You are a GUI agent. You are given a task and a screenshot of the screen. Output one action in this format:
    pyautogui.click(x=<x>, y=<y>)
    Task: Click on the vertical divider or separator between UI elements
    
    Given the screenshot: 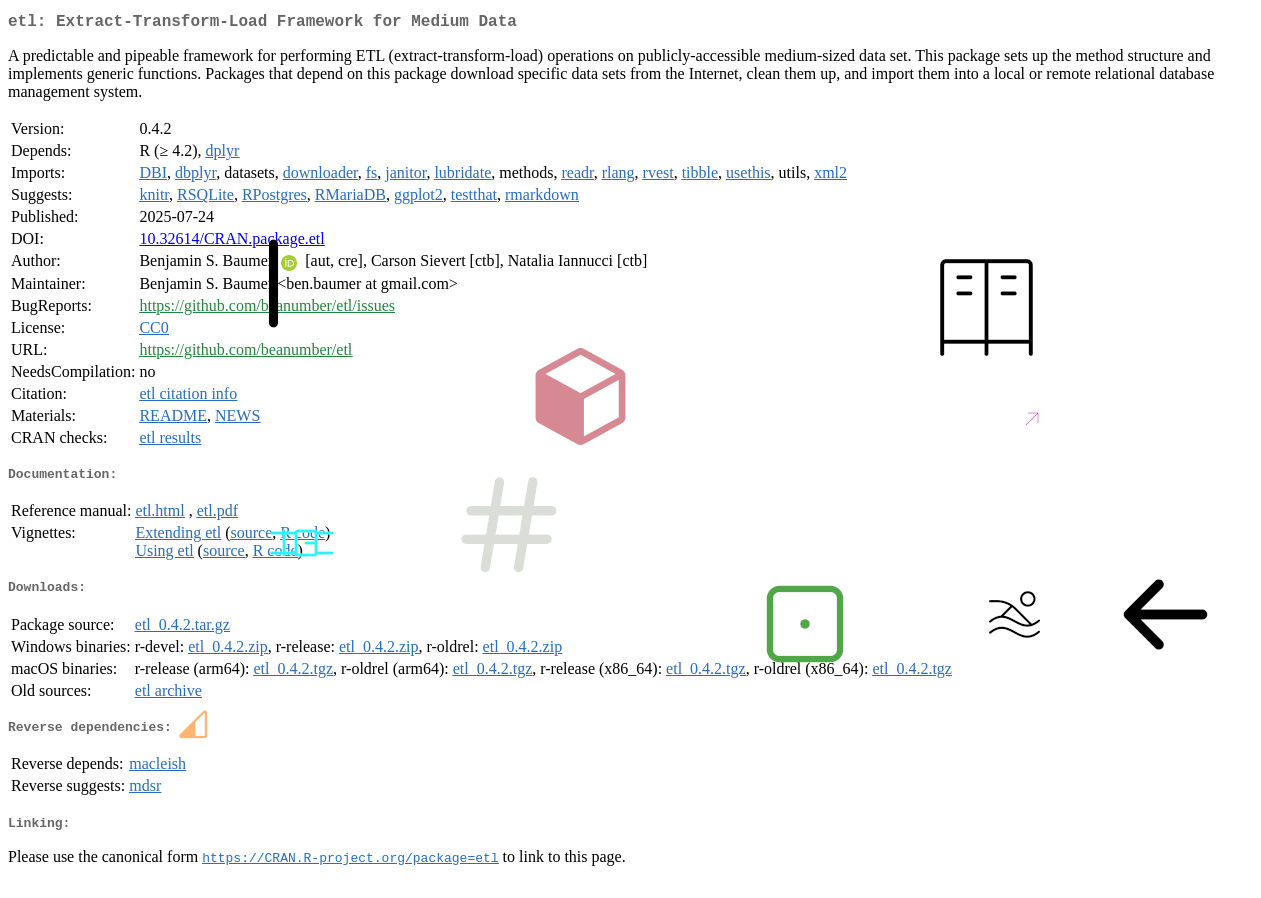 What is the action you would take?
    pyautogui.click(x=273, y=283)
    